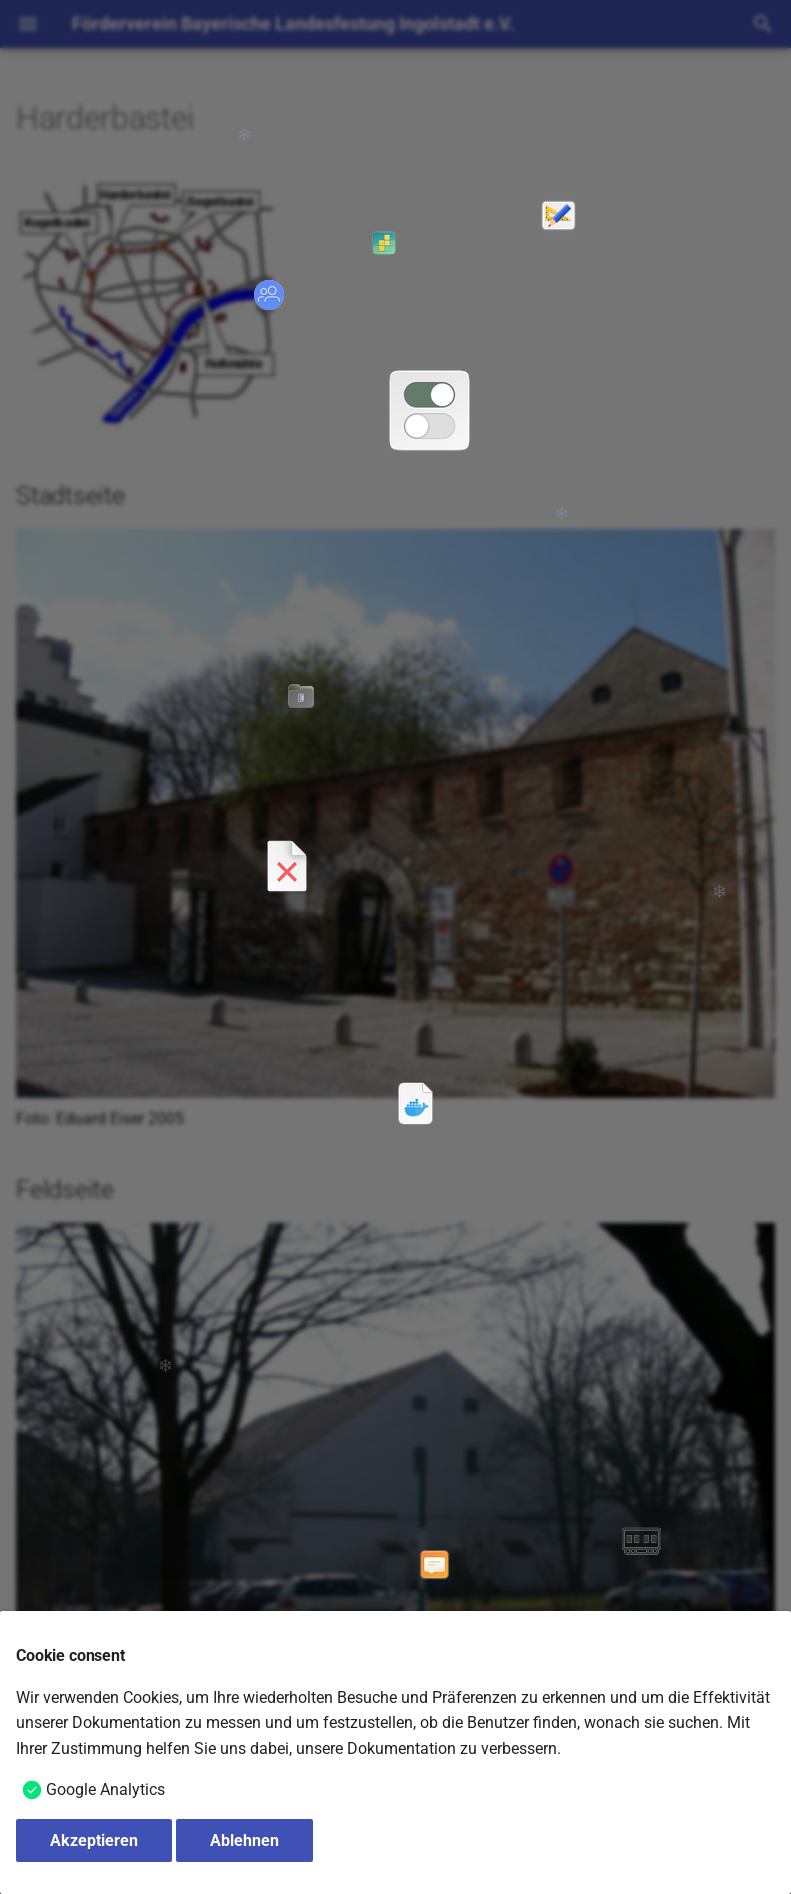 The height and width of the screenshot is (1894, 791). I want to click on open unity tweak tool settings, so click(429, 410).